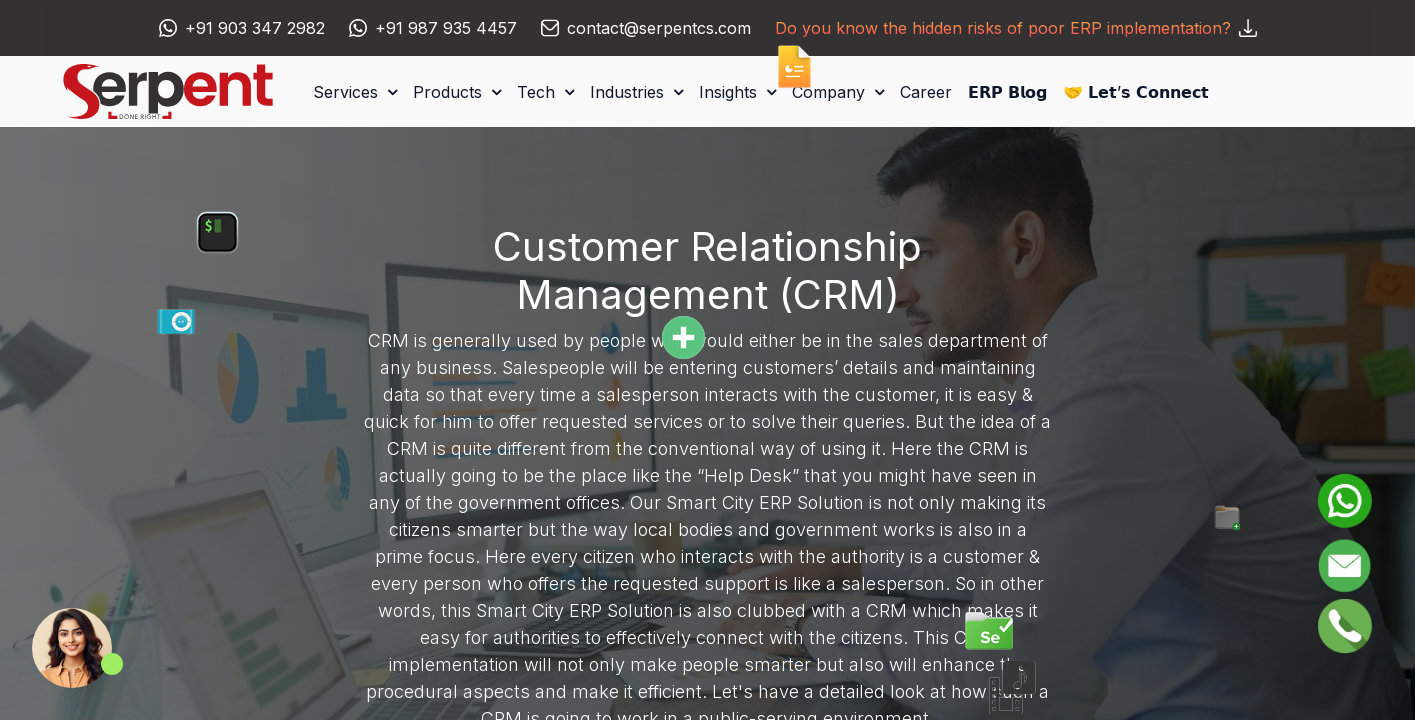 The height and width of the screenshot is (720, 1415). I want to click on indicates a newly added file in version control, so click(683, 337).